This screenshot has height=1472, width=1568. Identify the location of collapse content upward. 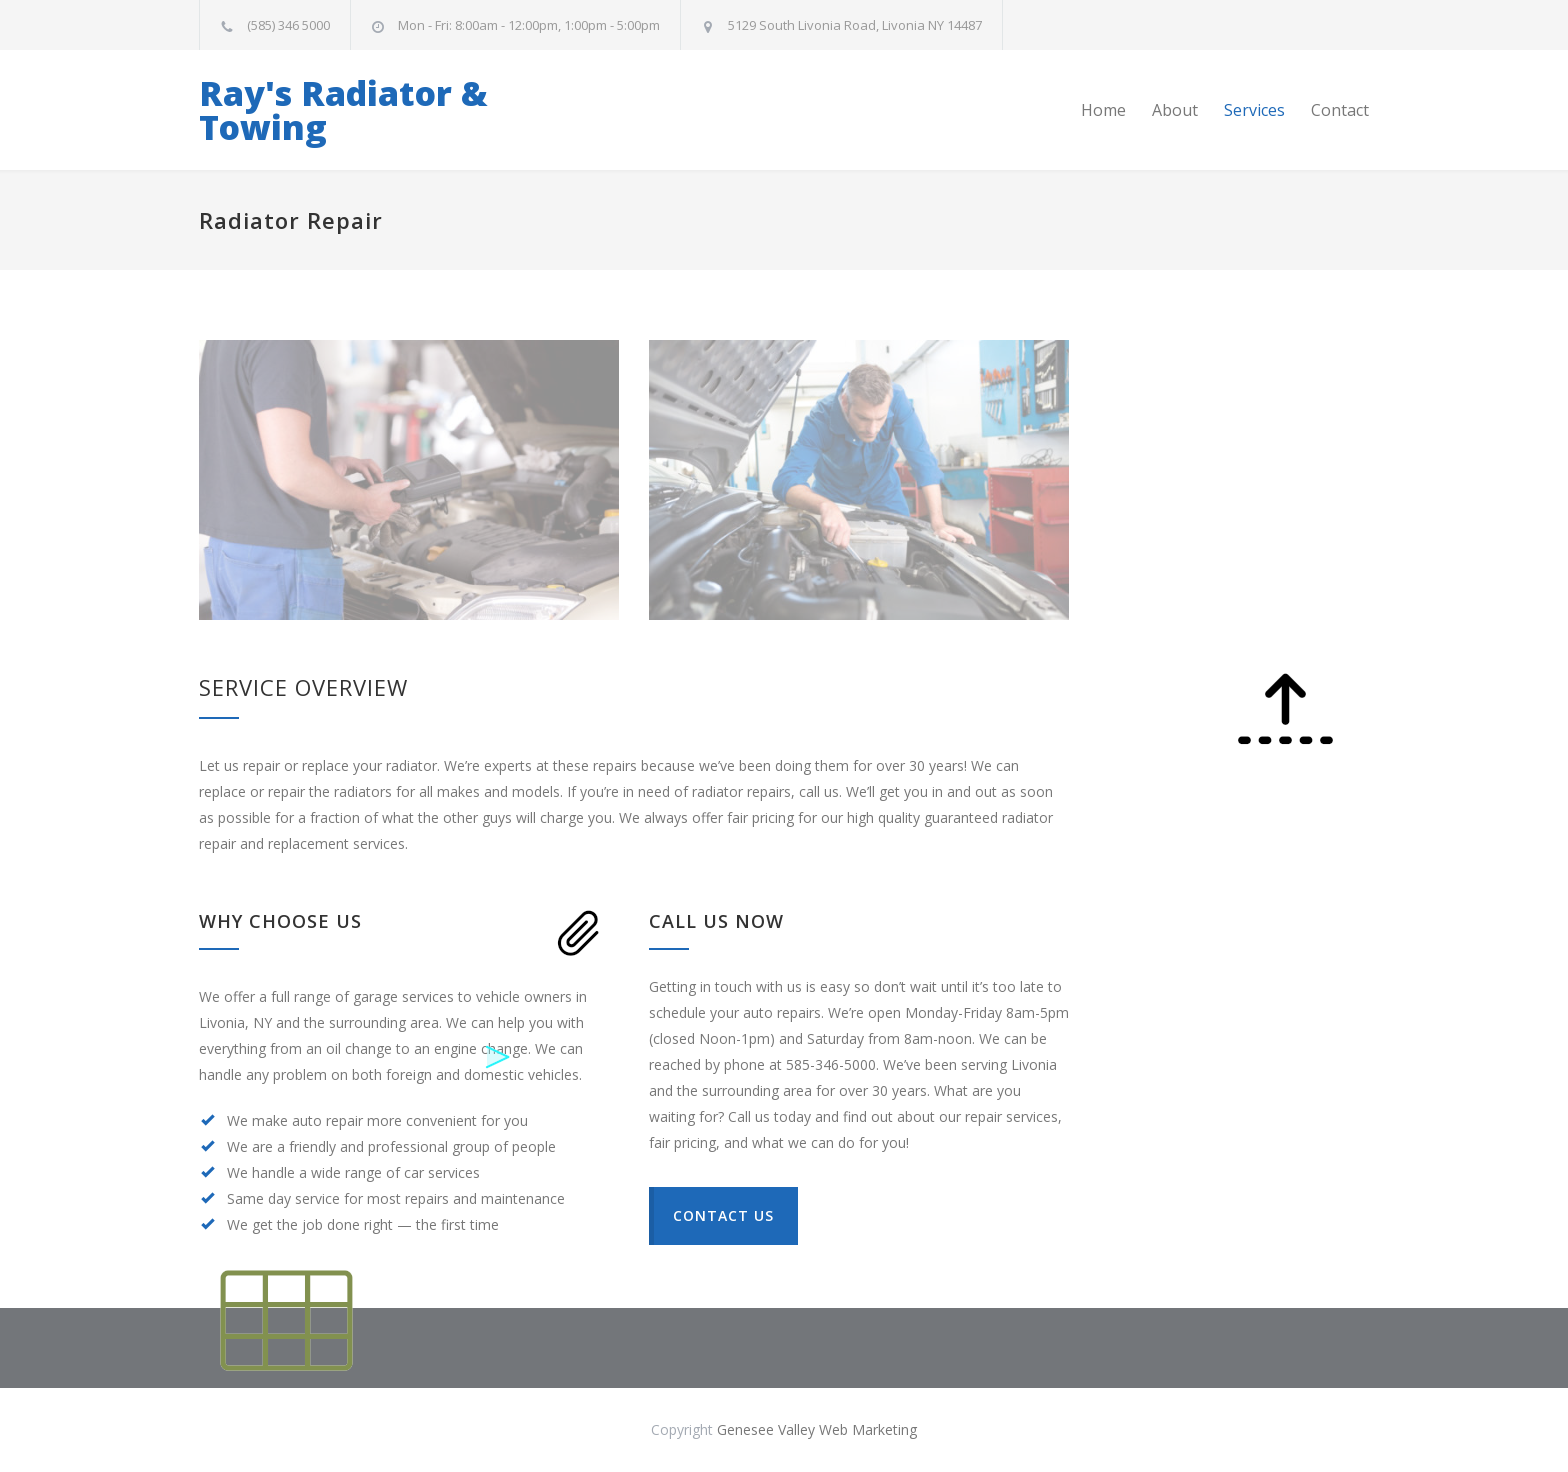
(1285, 709).